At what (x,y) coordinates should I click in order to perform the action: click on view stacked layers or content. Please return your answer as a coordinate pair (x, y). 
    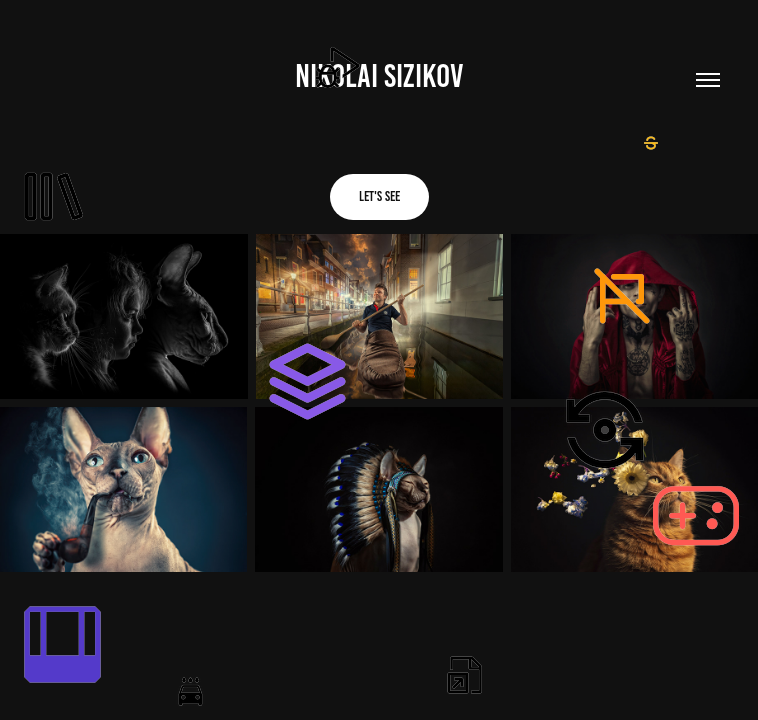
    Looking at the image, I should click on (307, 381).